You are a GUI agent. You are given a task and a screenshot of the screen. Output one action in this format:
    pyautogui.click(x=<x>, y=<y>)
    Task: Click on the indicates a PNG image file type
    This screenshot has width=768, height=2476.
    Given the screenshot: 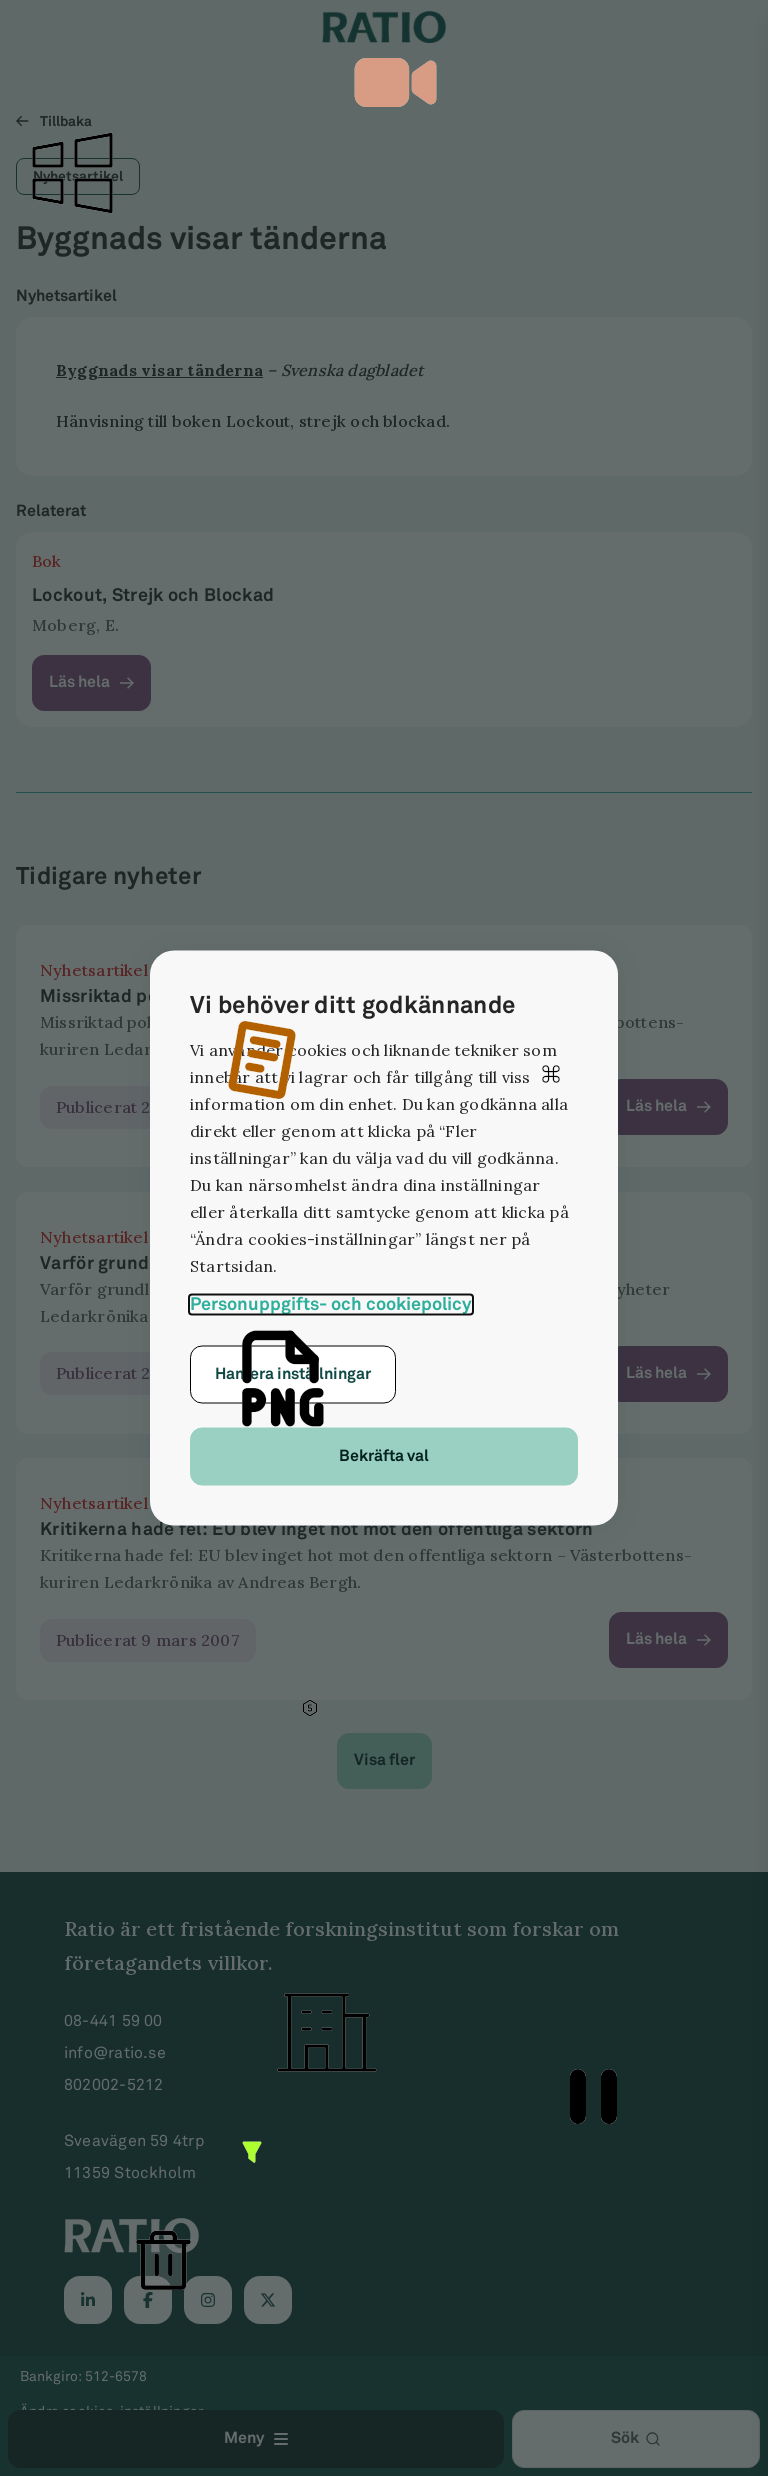 What is the action you would take?
    pyautogui.click(x=280, y=1378)
    